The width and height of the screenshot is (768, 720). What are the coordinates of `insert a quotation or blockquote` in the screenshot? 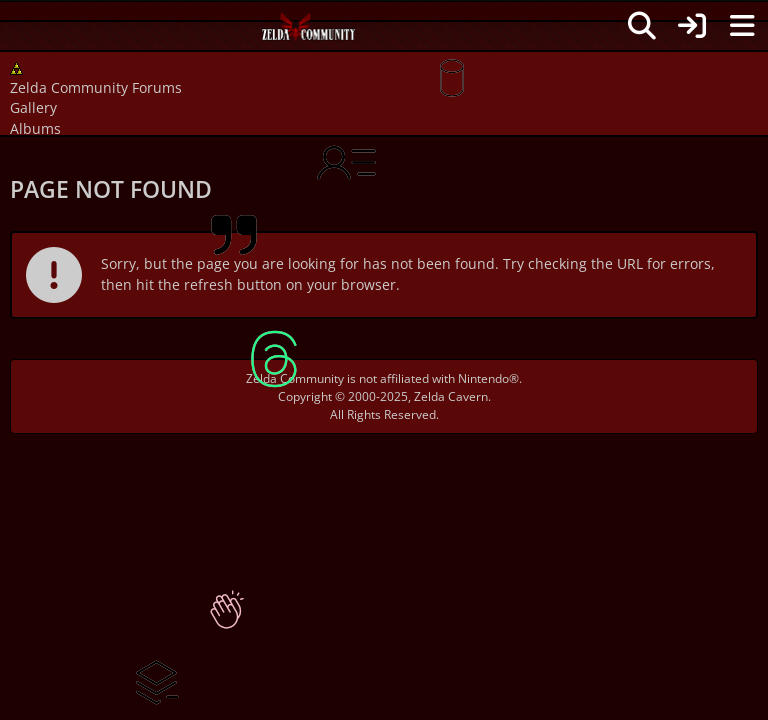 It's located at (234, 235).